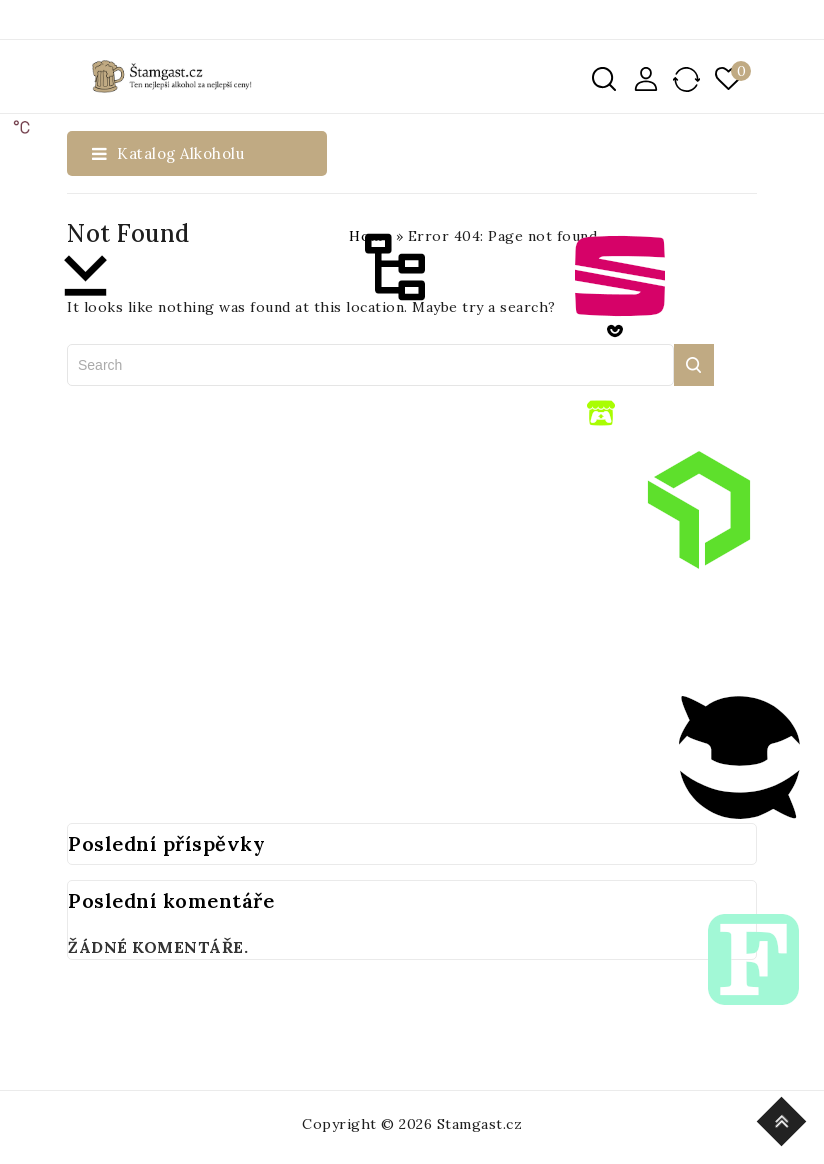  Describe the element at coordinates (601, 413) in the screenshot. I see `visit itch.io indie game marketplace` at that location.